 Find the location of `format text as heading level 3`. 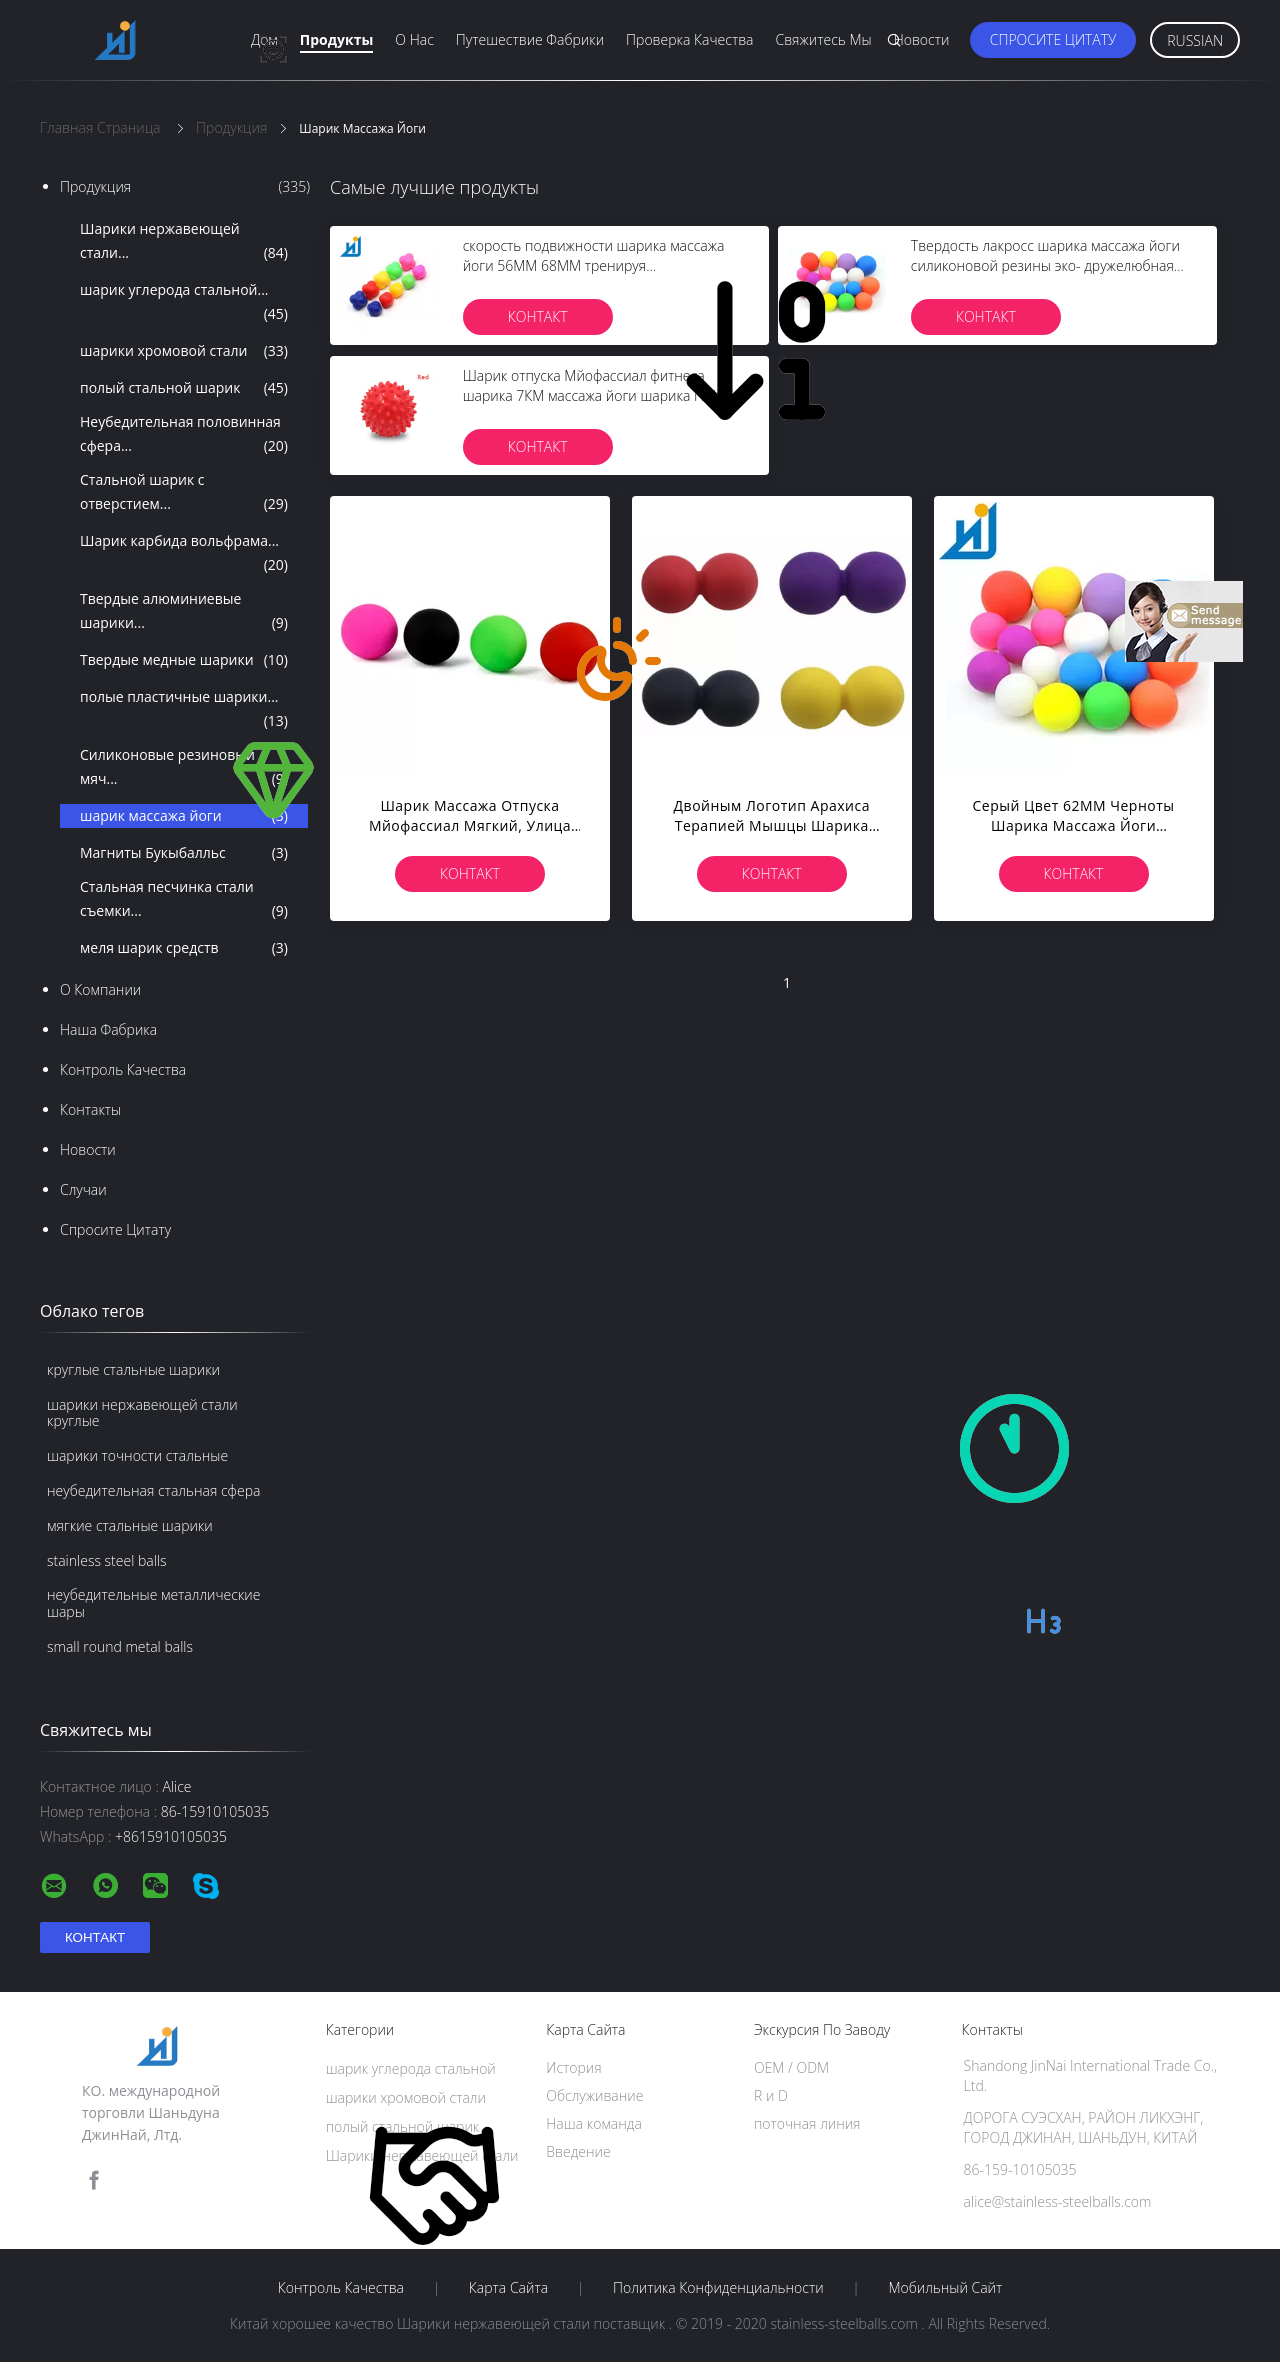

format text as heading level 3 is located at coordinates (1043, 1621).